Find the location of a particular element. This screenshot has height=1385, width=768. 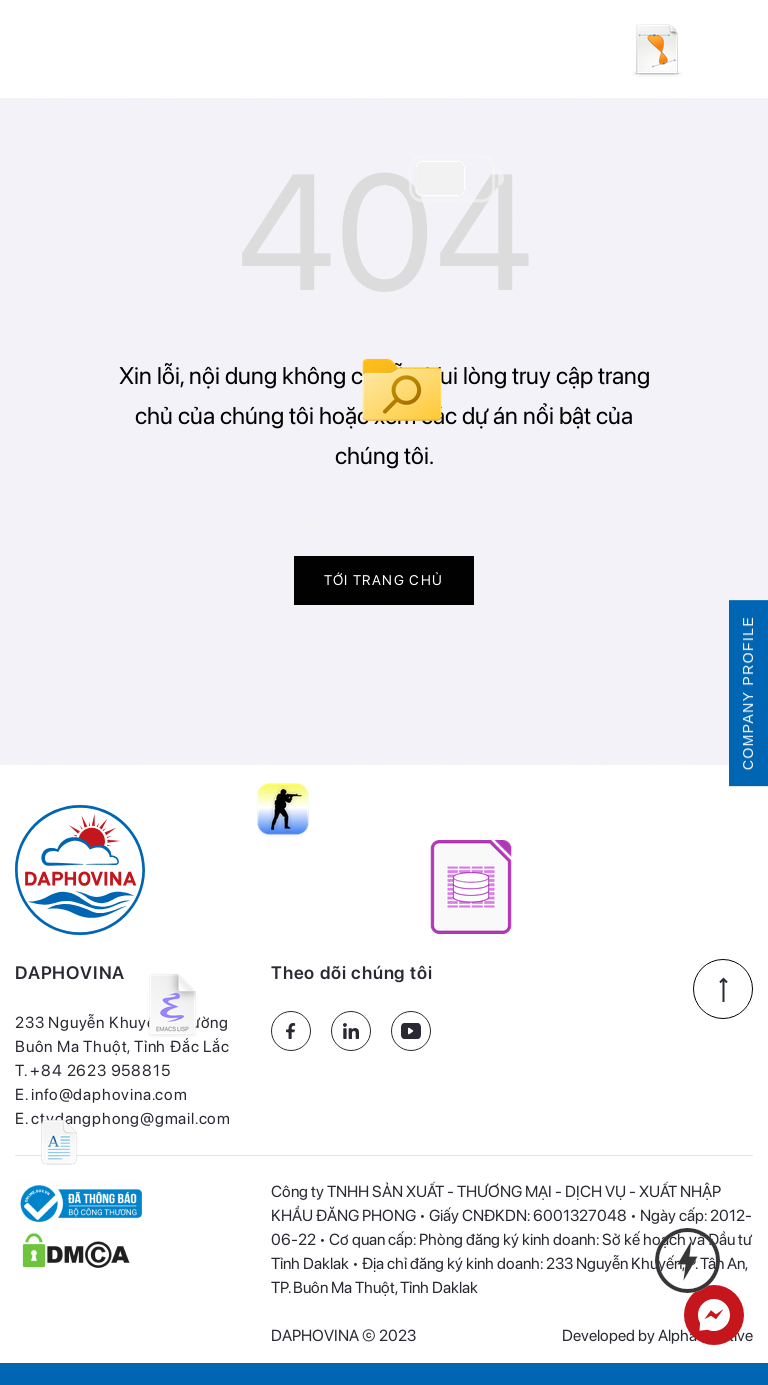

open a libreoffice base database file is located at coordinates (471, 887).